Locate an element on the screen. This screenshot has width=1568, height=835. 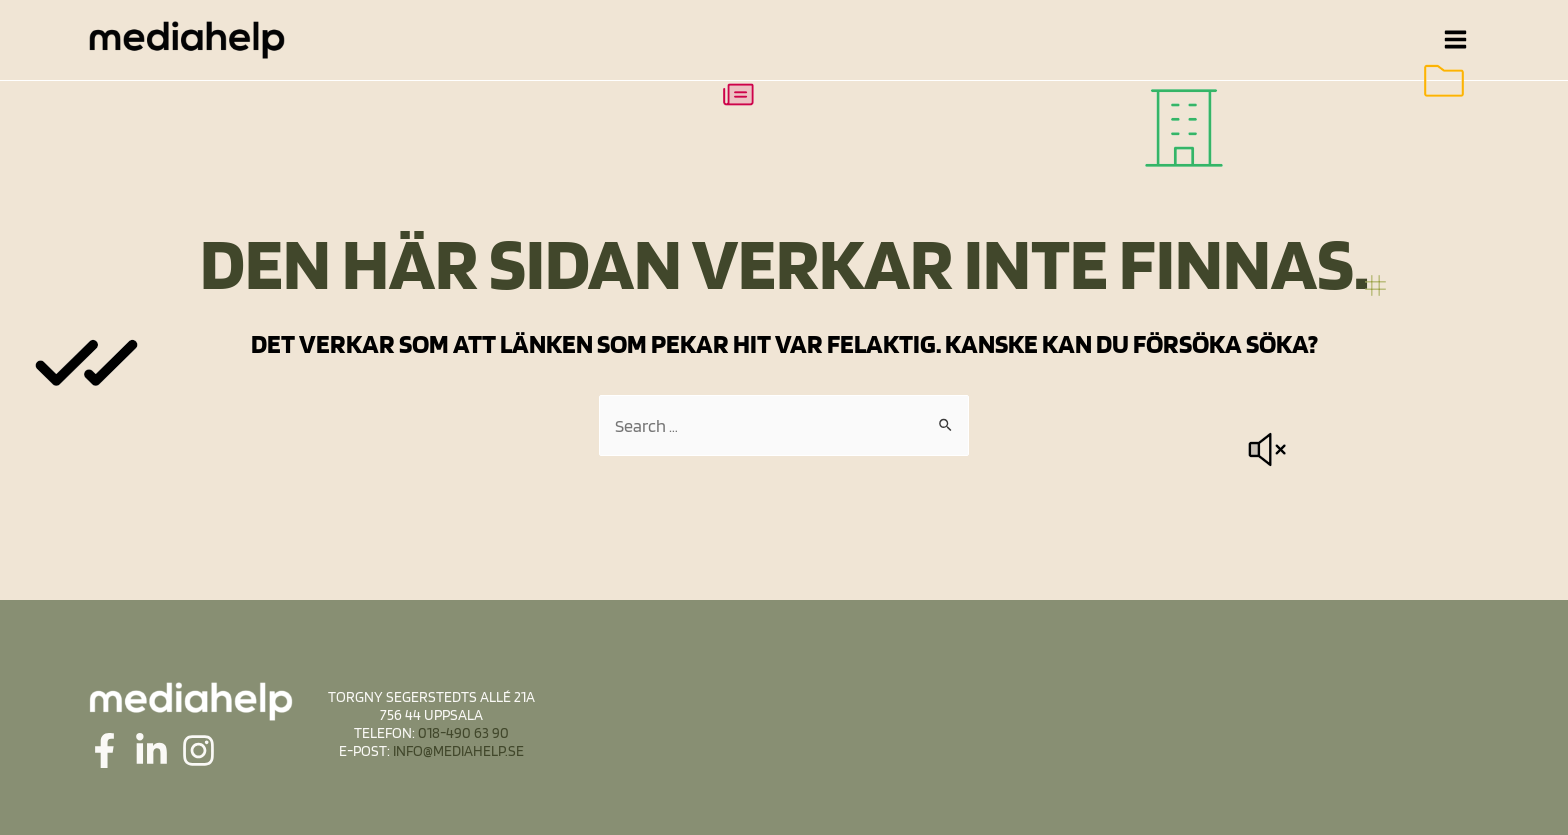
view company or business information is located at coordinates (1184, 128).